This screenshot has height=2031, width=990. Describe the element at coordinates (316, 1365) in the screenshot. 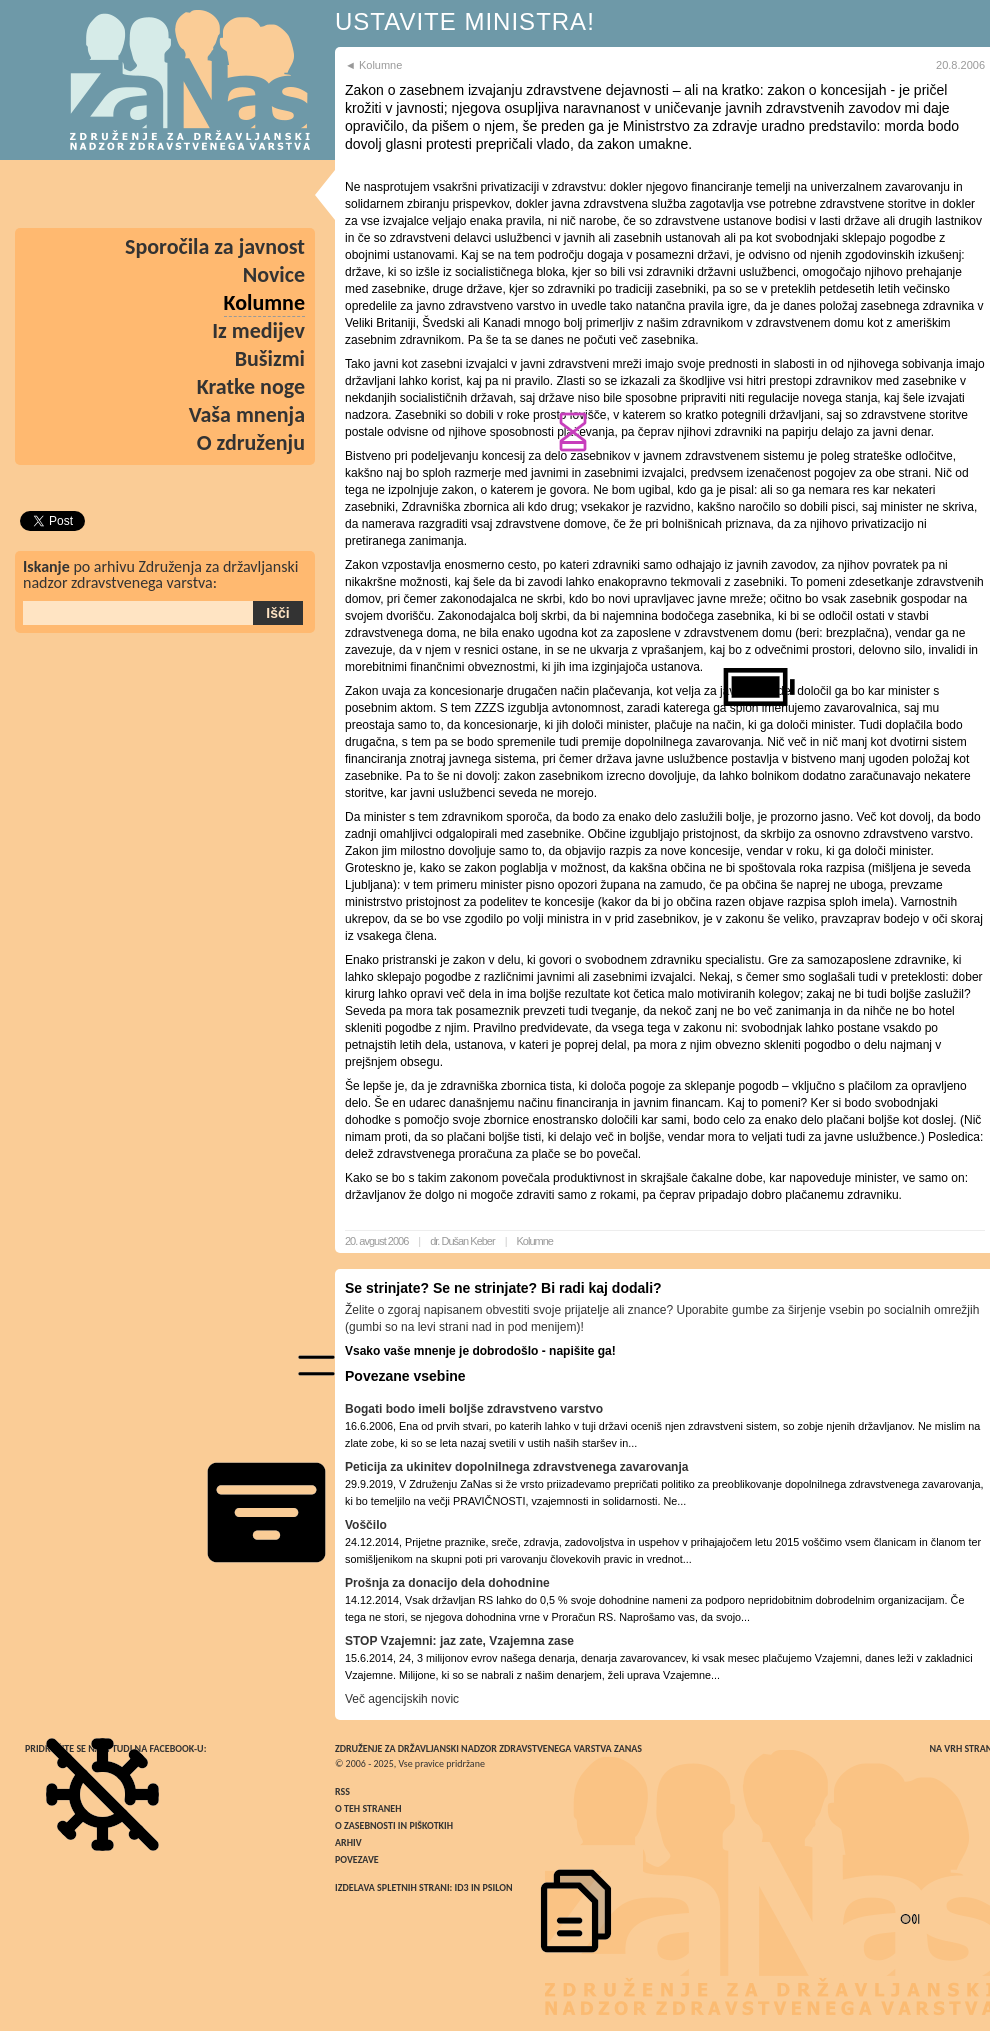

I see `open menu or navigation options` at that location.